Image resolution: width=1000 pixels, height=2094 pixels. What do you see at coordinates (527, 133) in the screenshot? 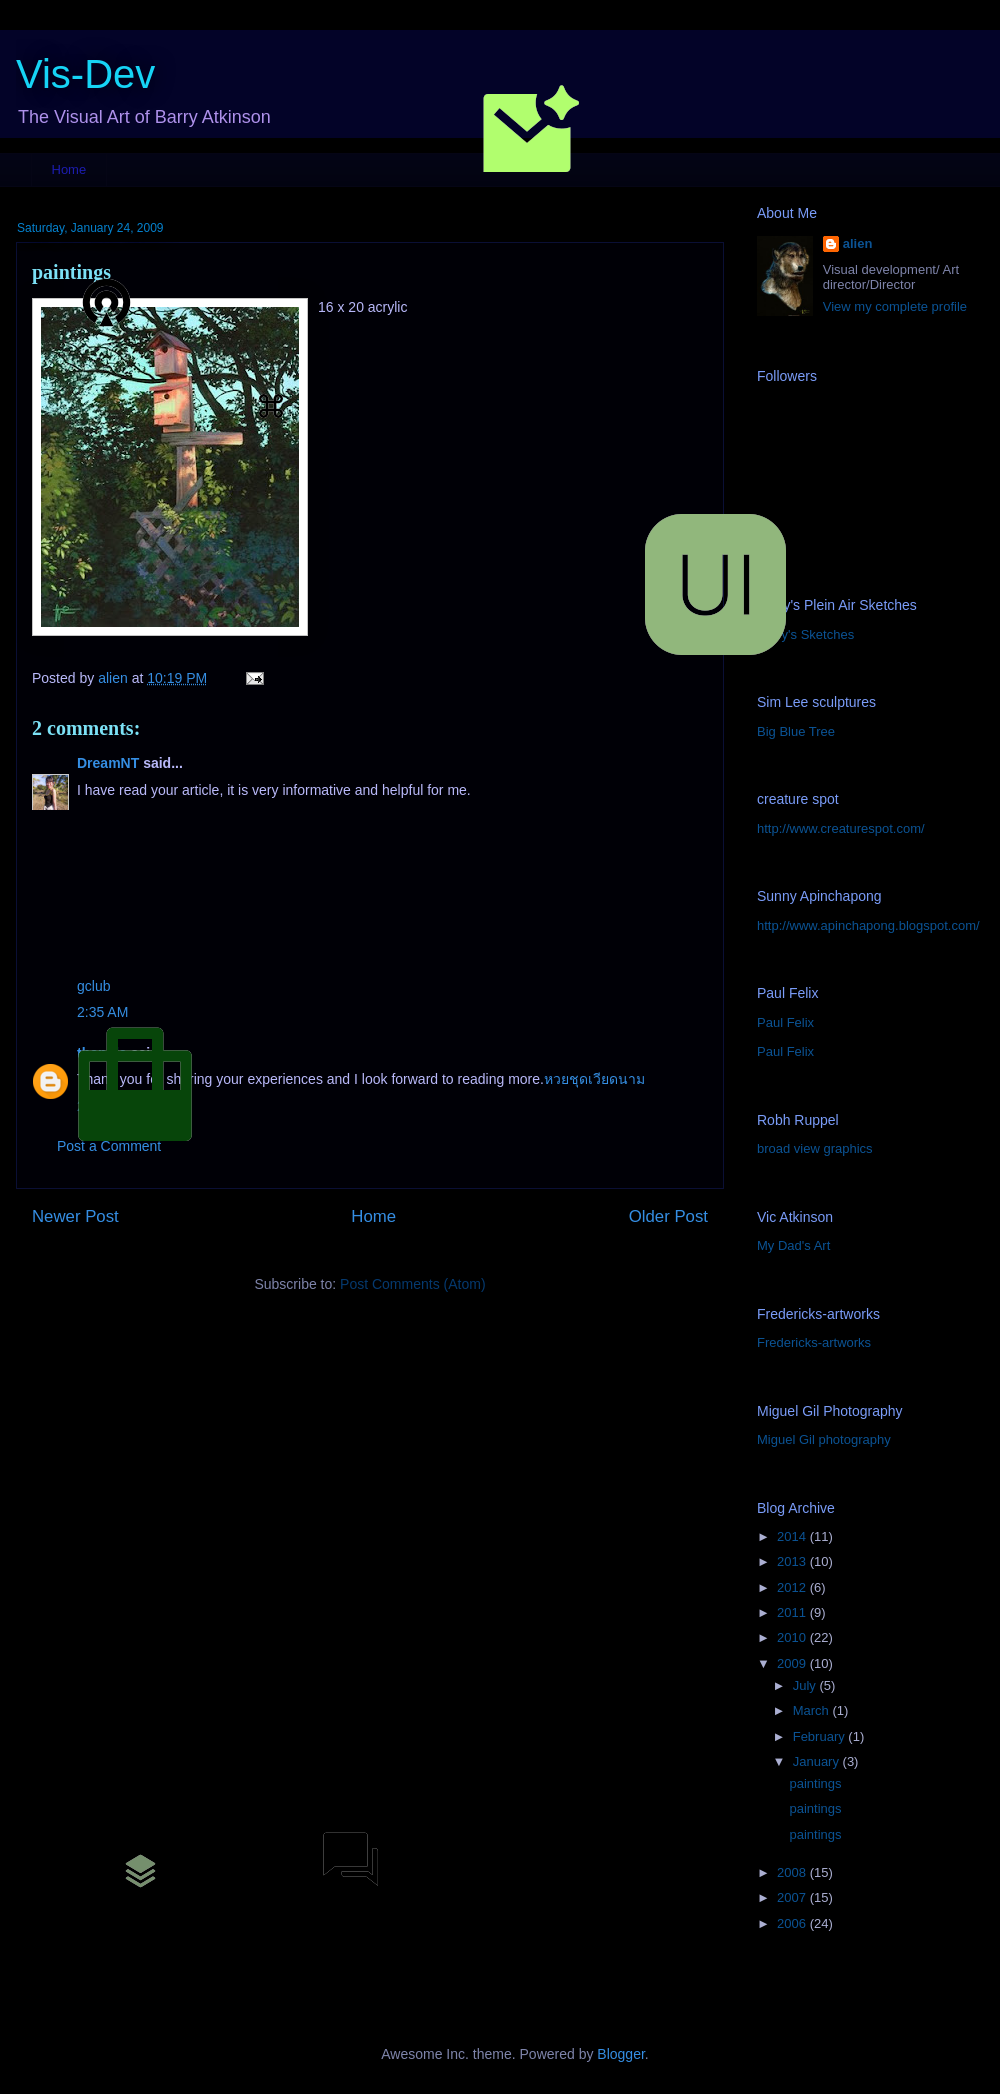
I see `access AI-powered email features` at bounding box center [527, 133].